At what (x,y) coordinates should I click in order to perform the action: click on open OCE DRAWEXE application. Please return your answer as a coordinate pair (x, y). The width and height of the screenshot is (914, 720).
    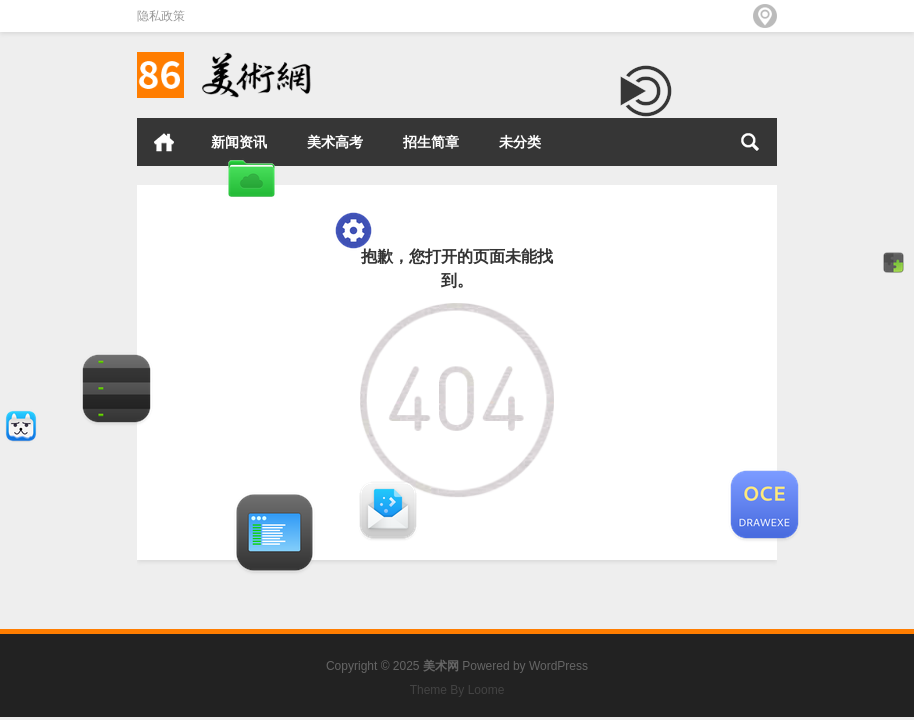
    Looking at the image, I should click on (764, 504).